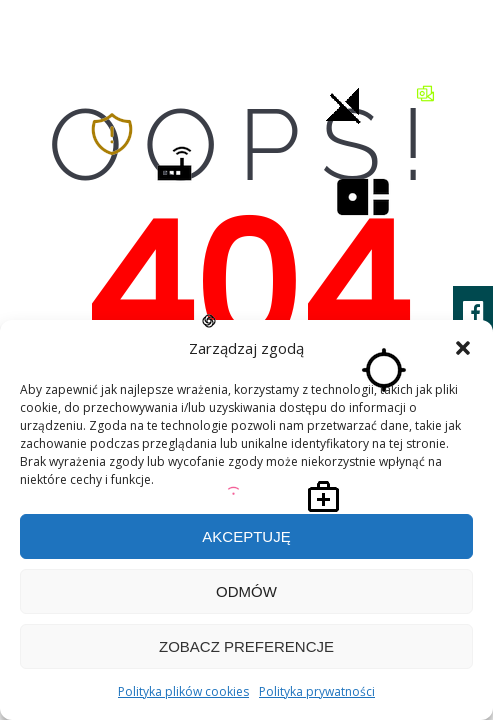 The height and width of the screenshot is (720, 493). What do you see at coordinates (209, 321) in the screenshot?
I see `open loom video recording app` at bounding box center [209, 321].